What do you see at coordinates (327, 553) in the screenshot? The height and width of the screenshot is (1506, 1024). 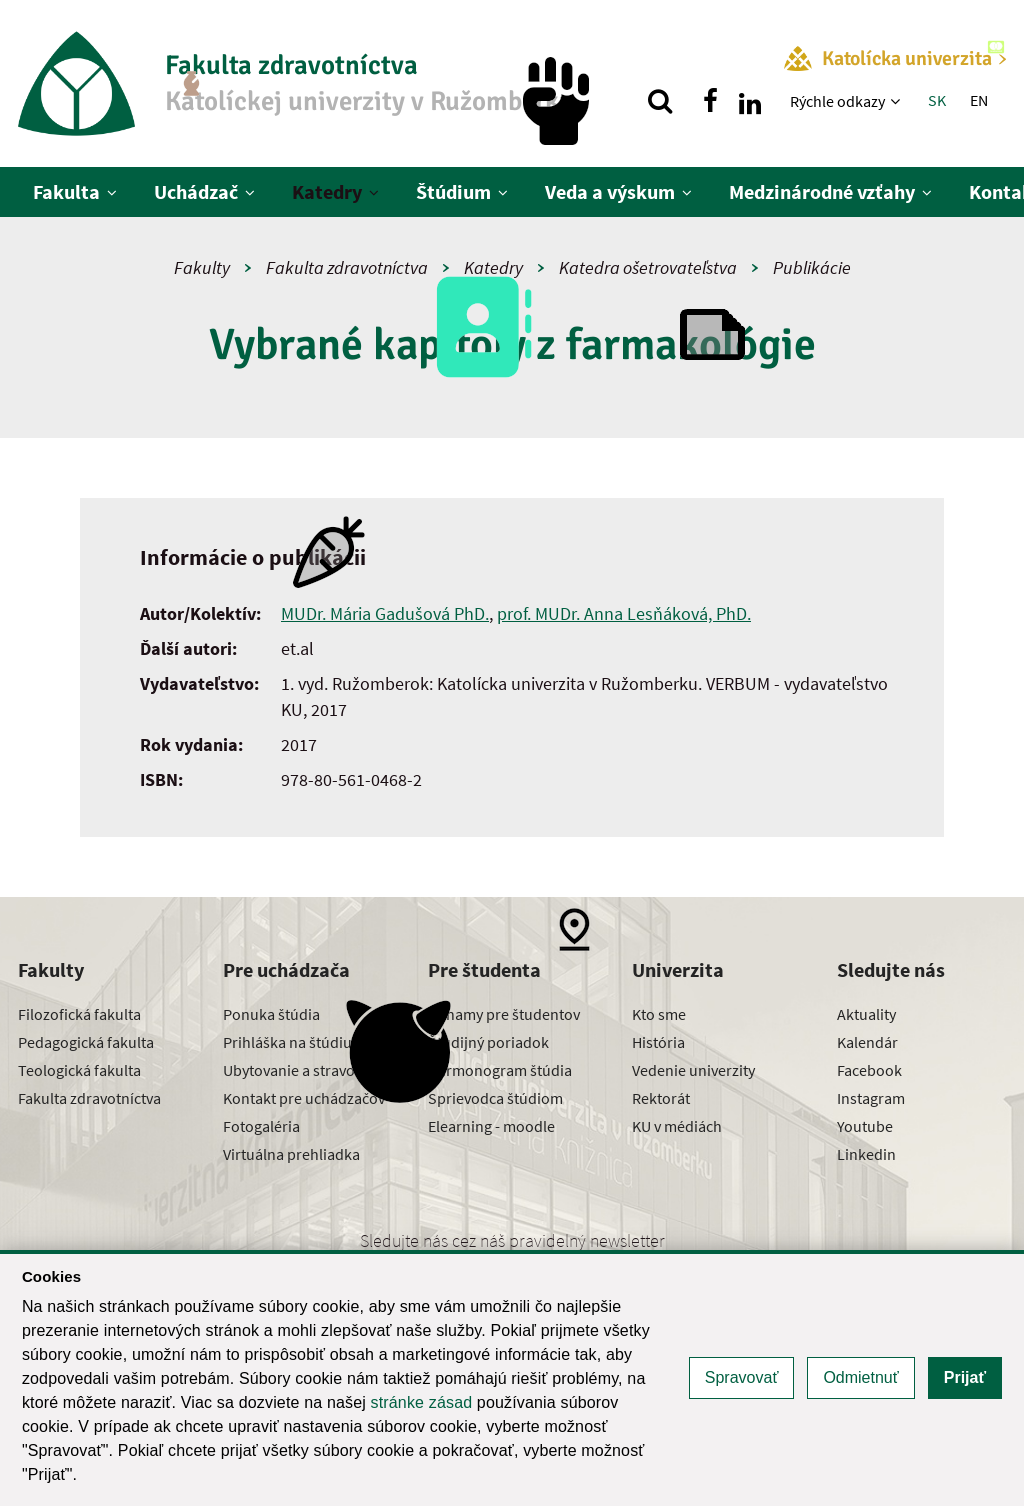 I see `browse vegetable or produce category` at bounding box center [327, 553].